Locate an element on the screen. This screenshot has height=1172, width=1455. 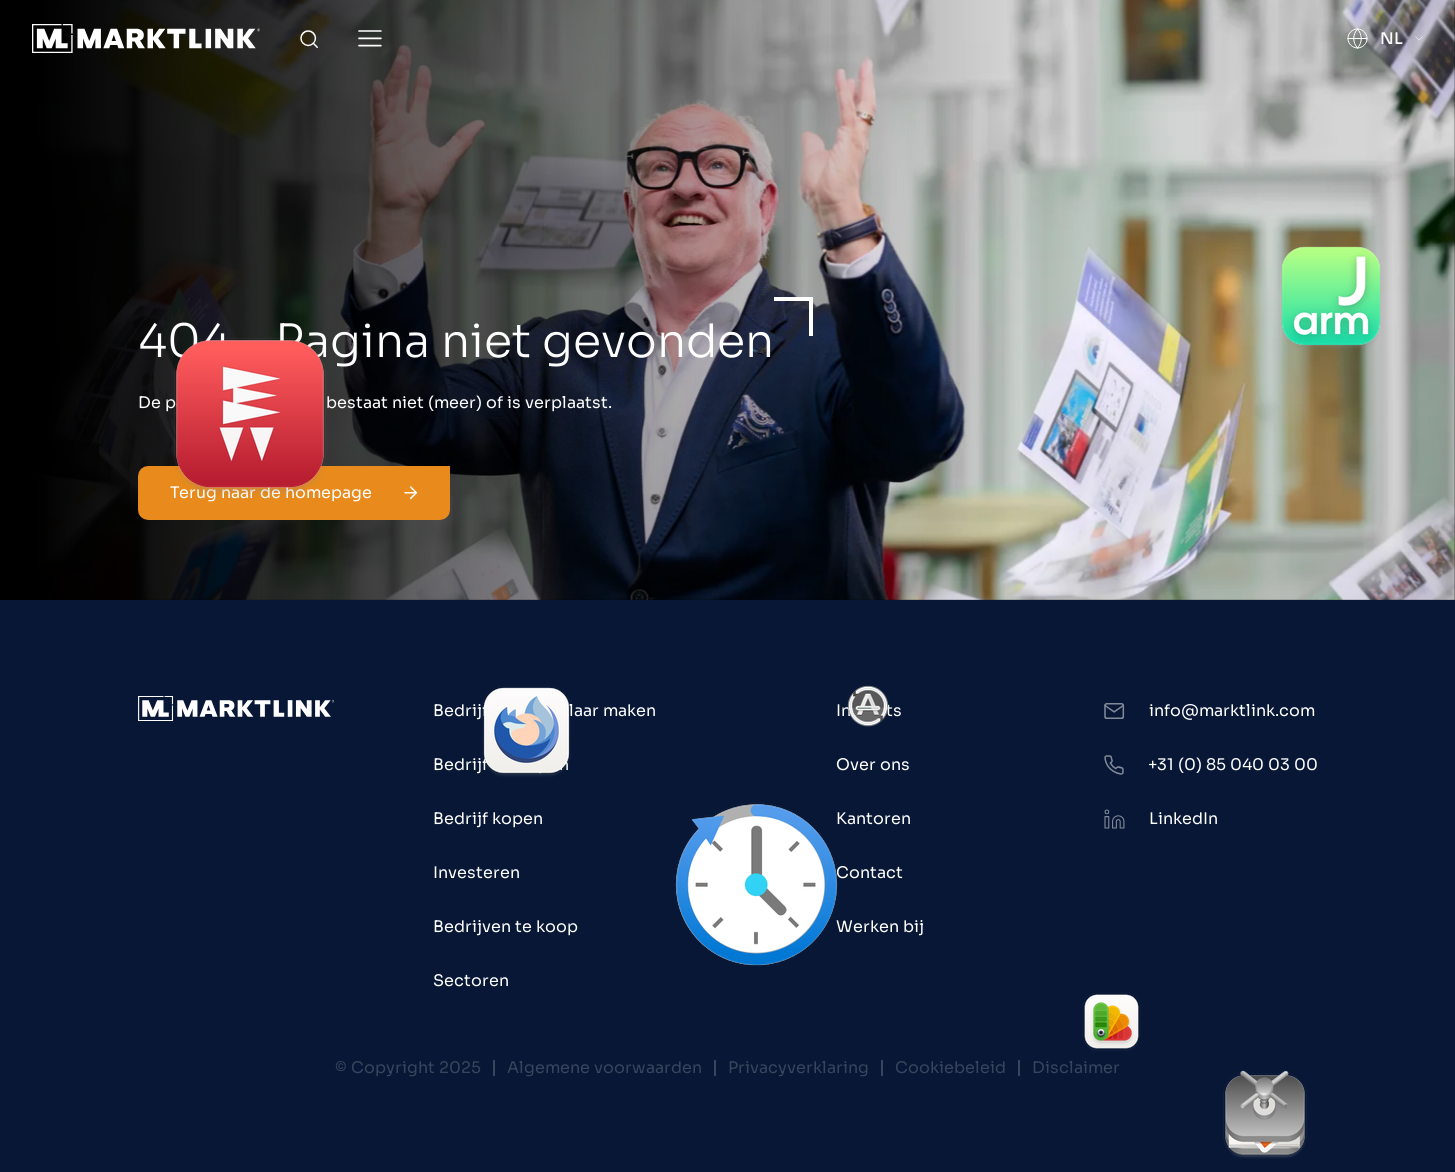
launch JArmEmu ARM assembly emulator is located at coordinates (1331, 296).